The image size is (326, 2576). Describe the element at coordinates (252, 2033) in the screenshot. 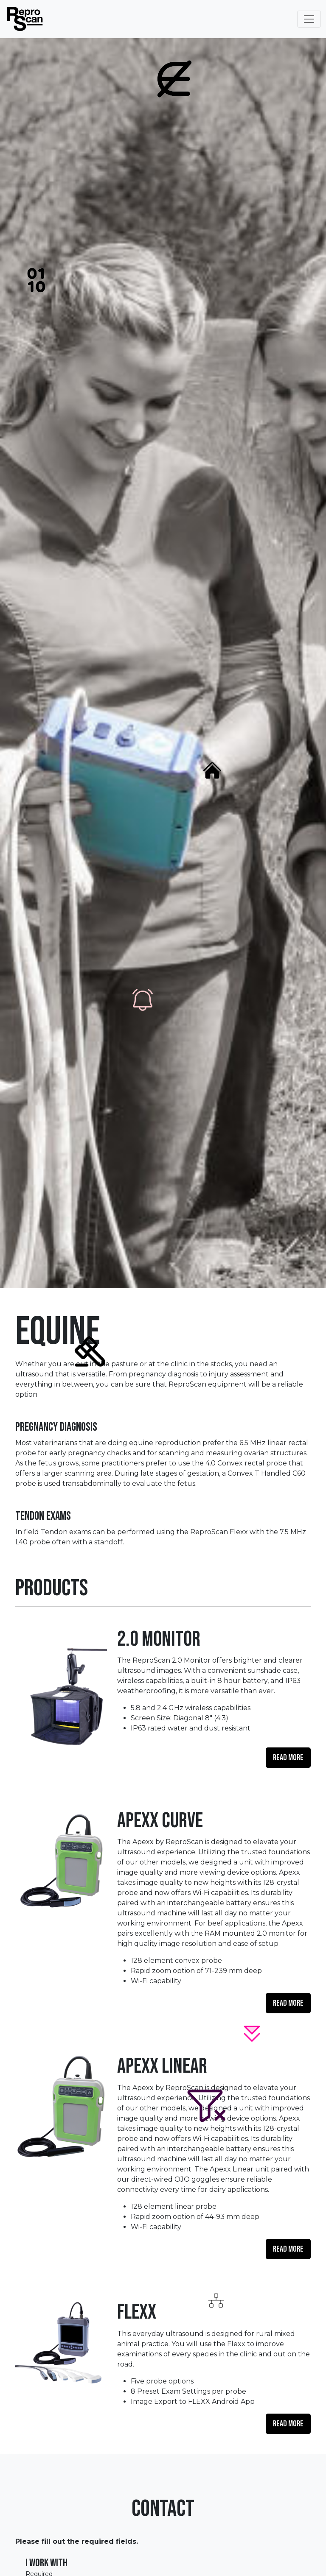

I see `expand content or show more items below` at that location.